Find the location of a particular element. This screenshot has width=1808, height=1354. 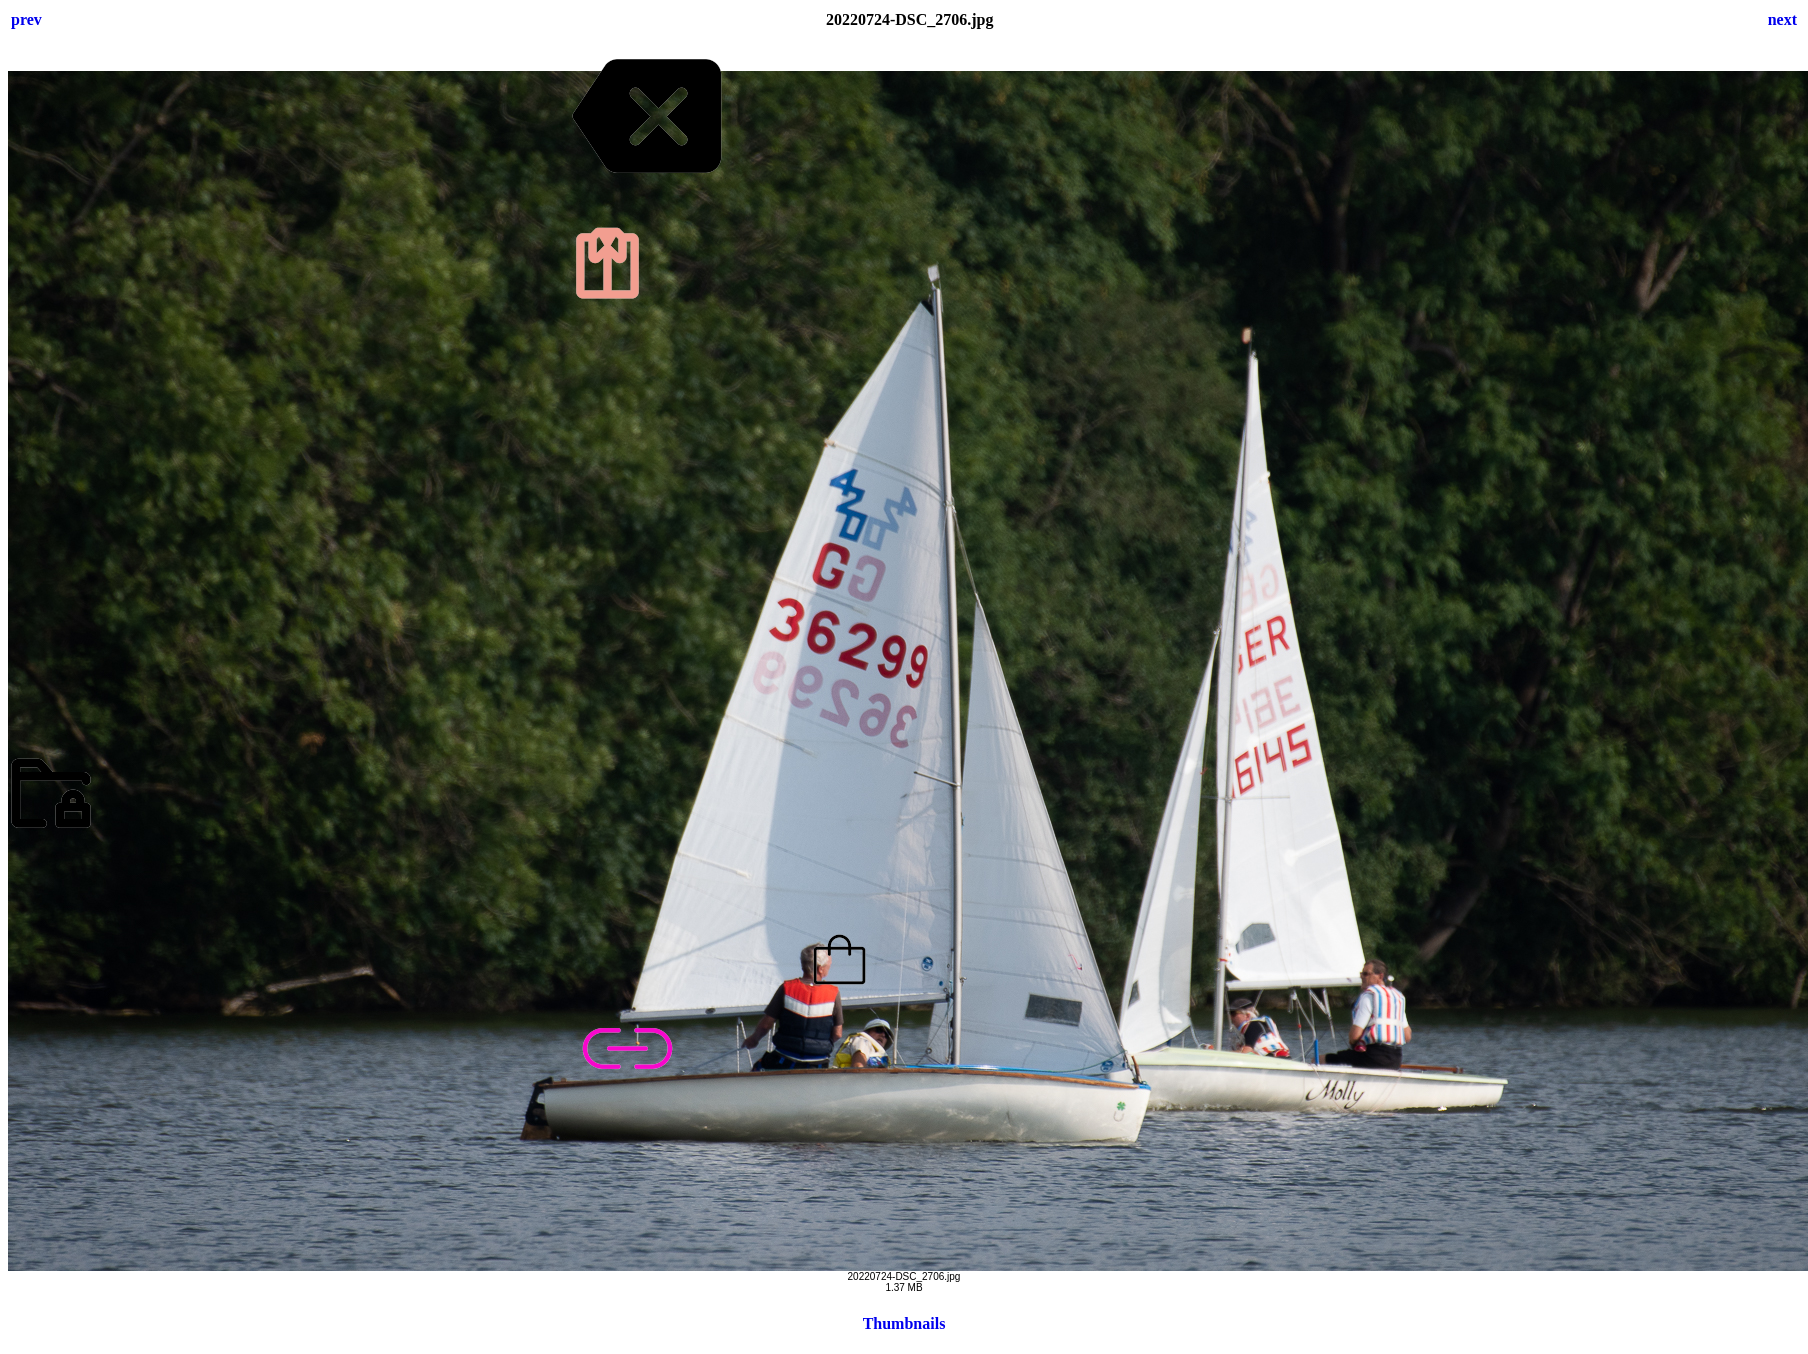

copy link to clipboard is located at coordinates (627, 1048).